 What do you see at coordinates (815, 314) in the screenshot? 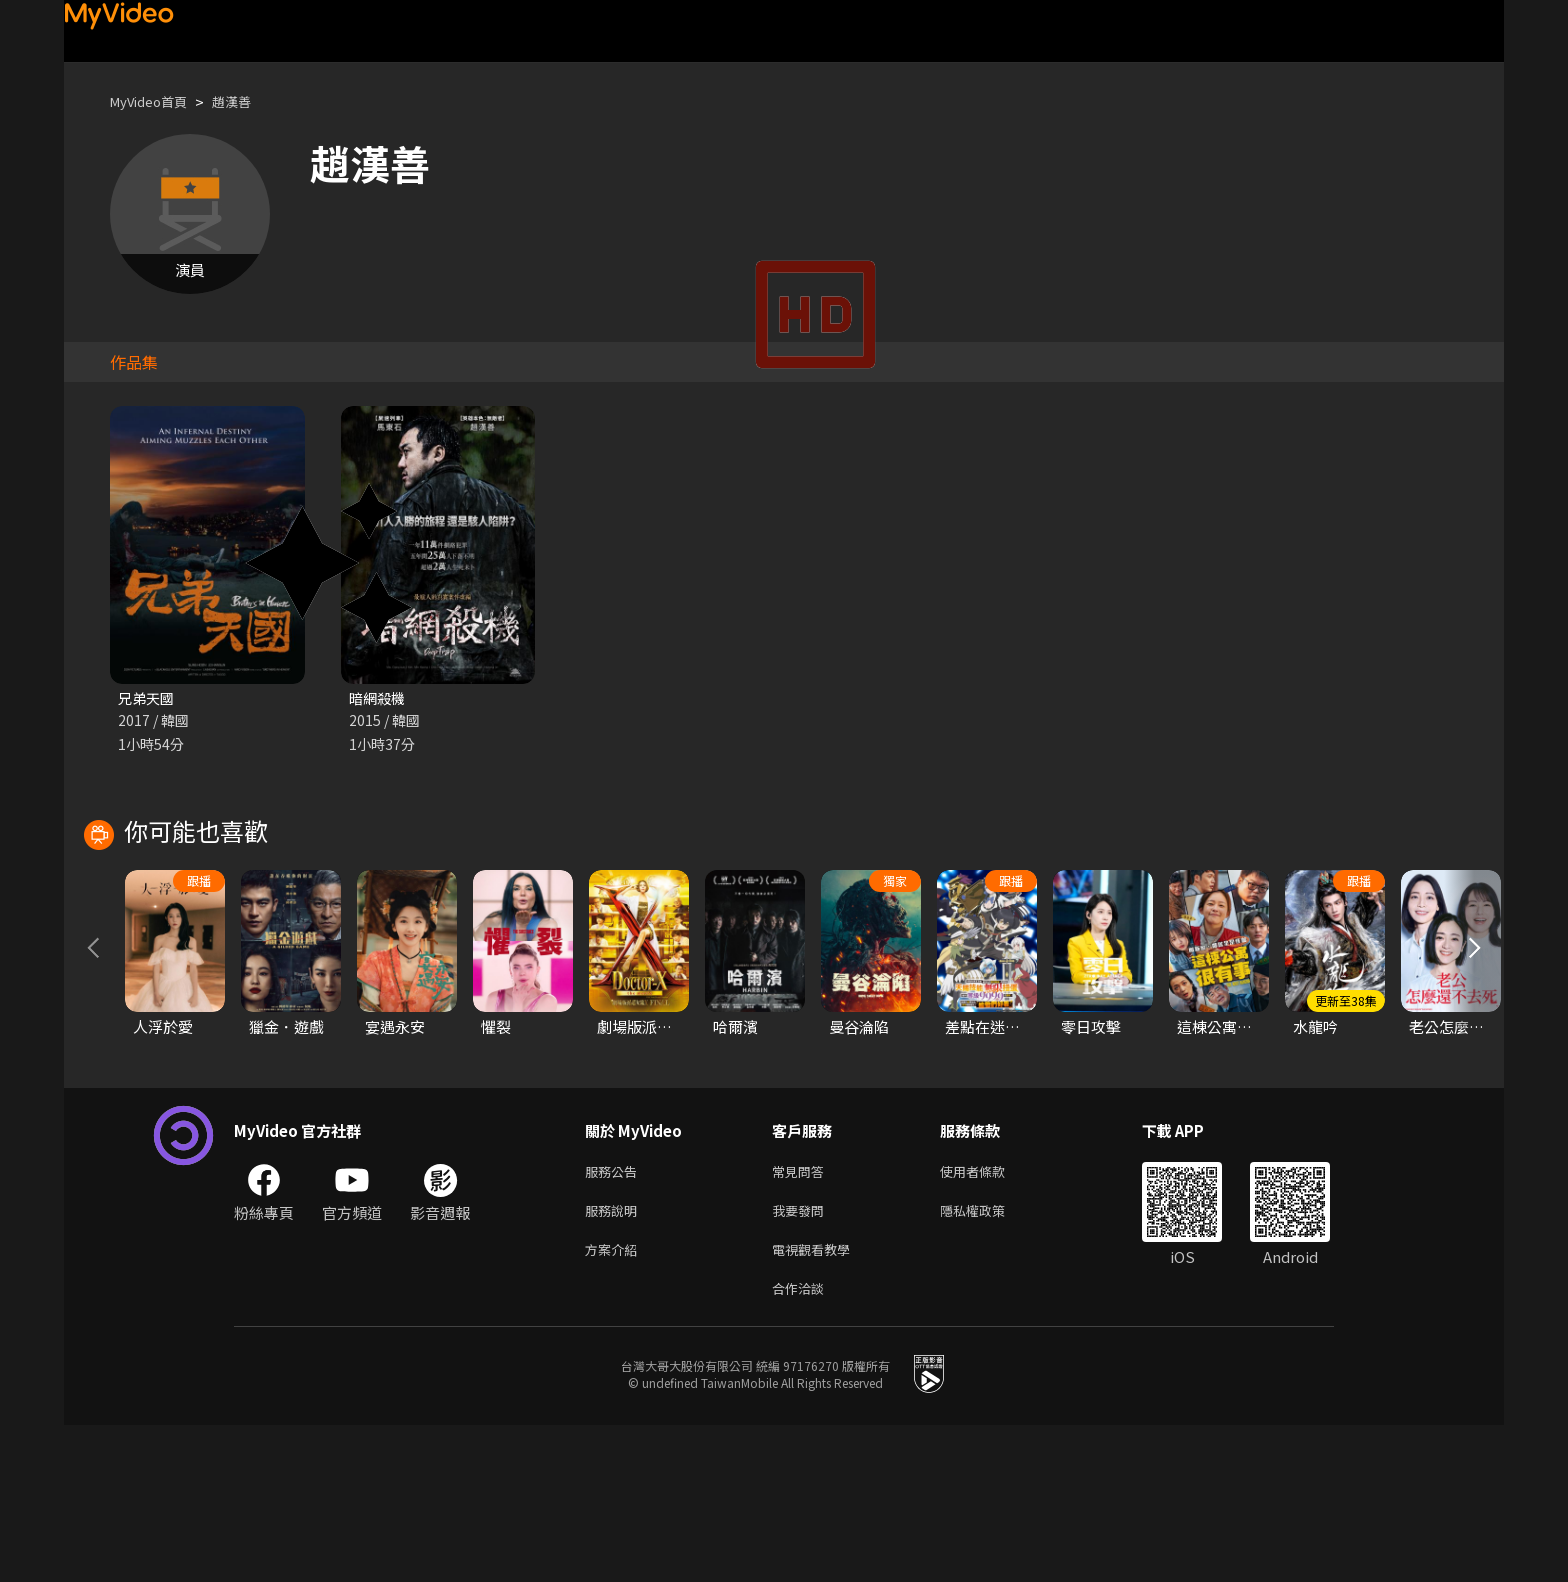
I see `indicates high-definition video quality is available` at bounding box center [815, 314].